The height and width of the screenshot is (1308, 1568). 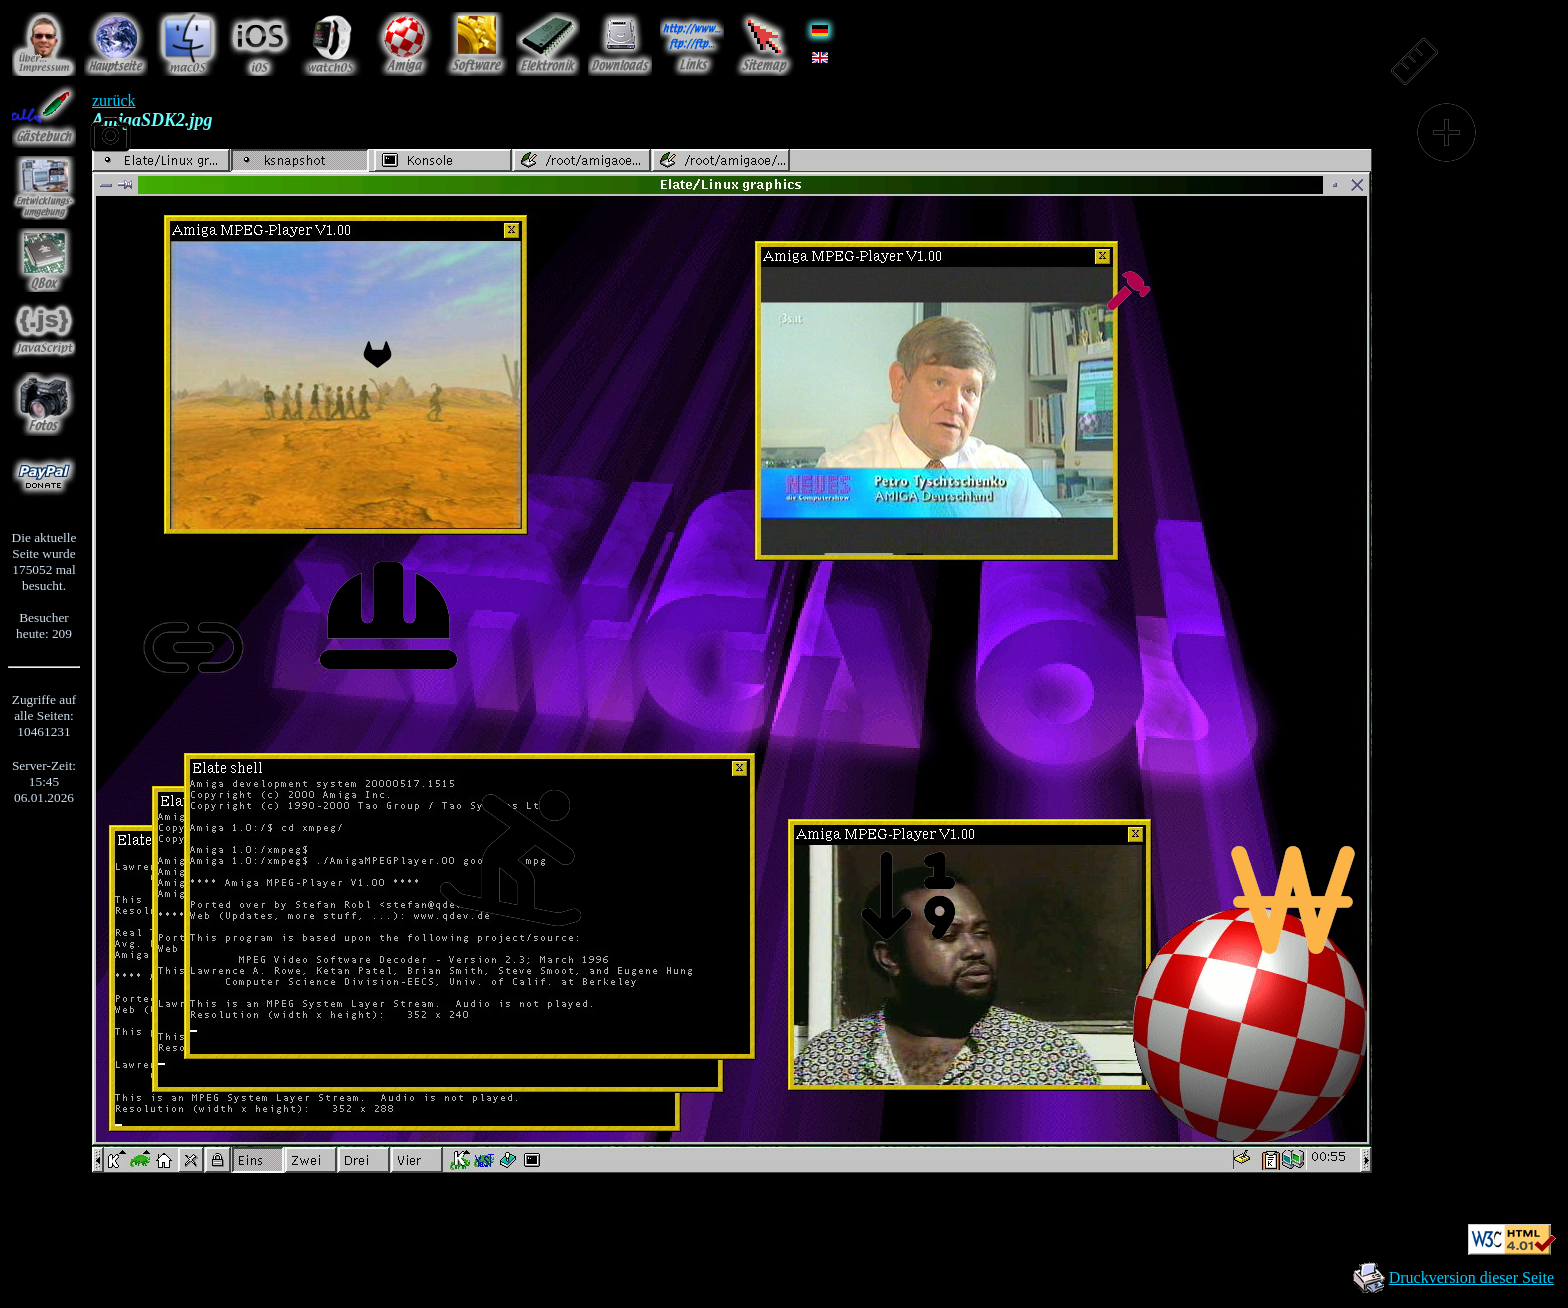 What do you see at coordinates (517, 856) in the screenshot?
I see `snowboarding activity or winter sports category` at bounding box center [517, 856].